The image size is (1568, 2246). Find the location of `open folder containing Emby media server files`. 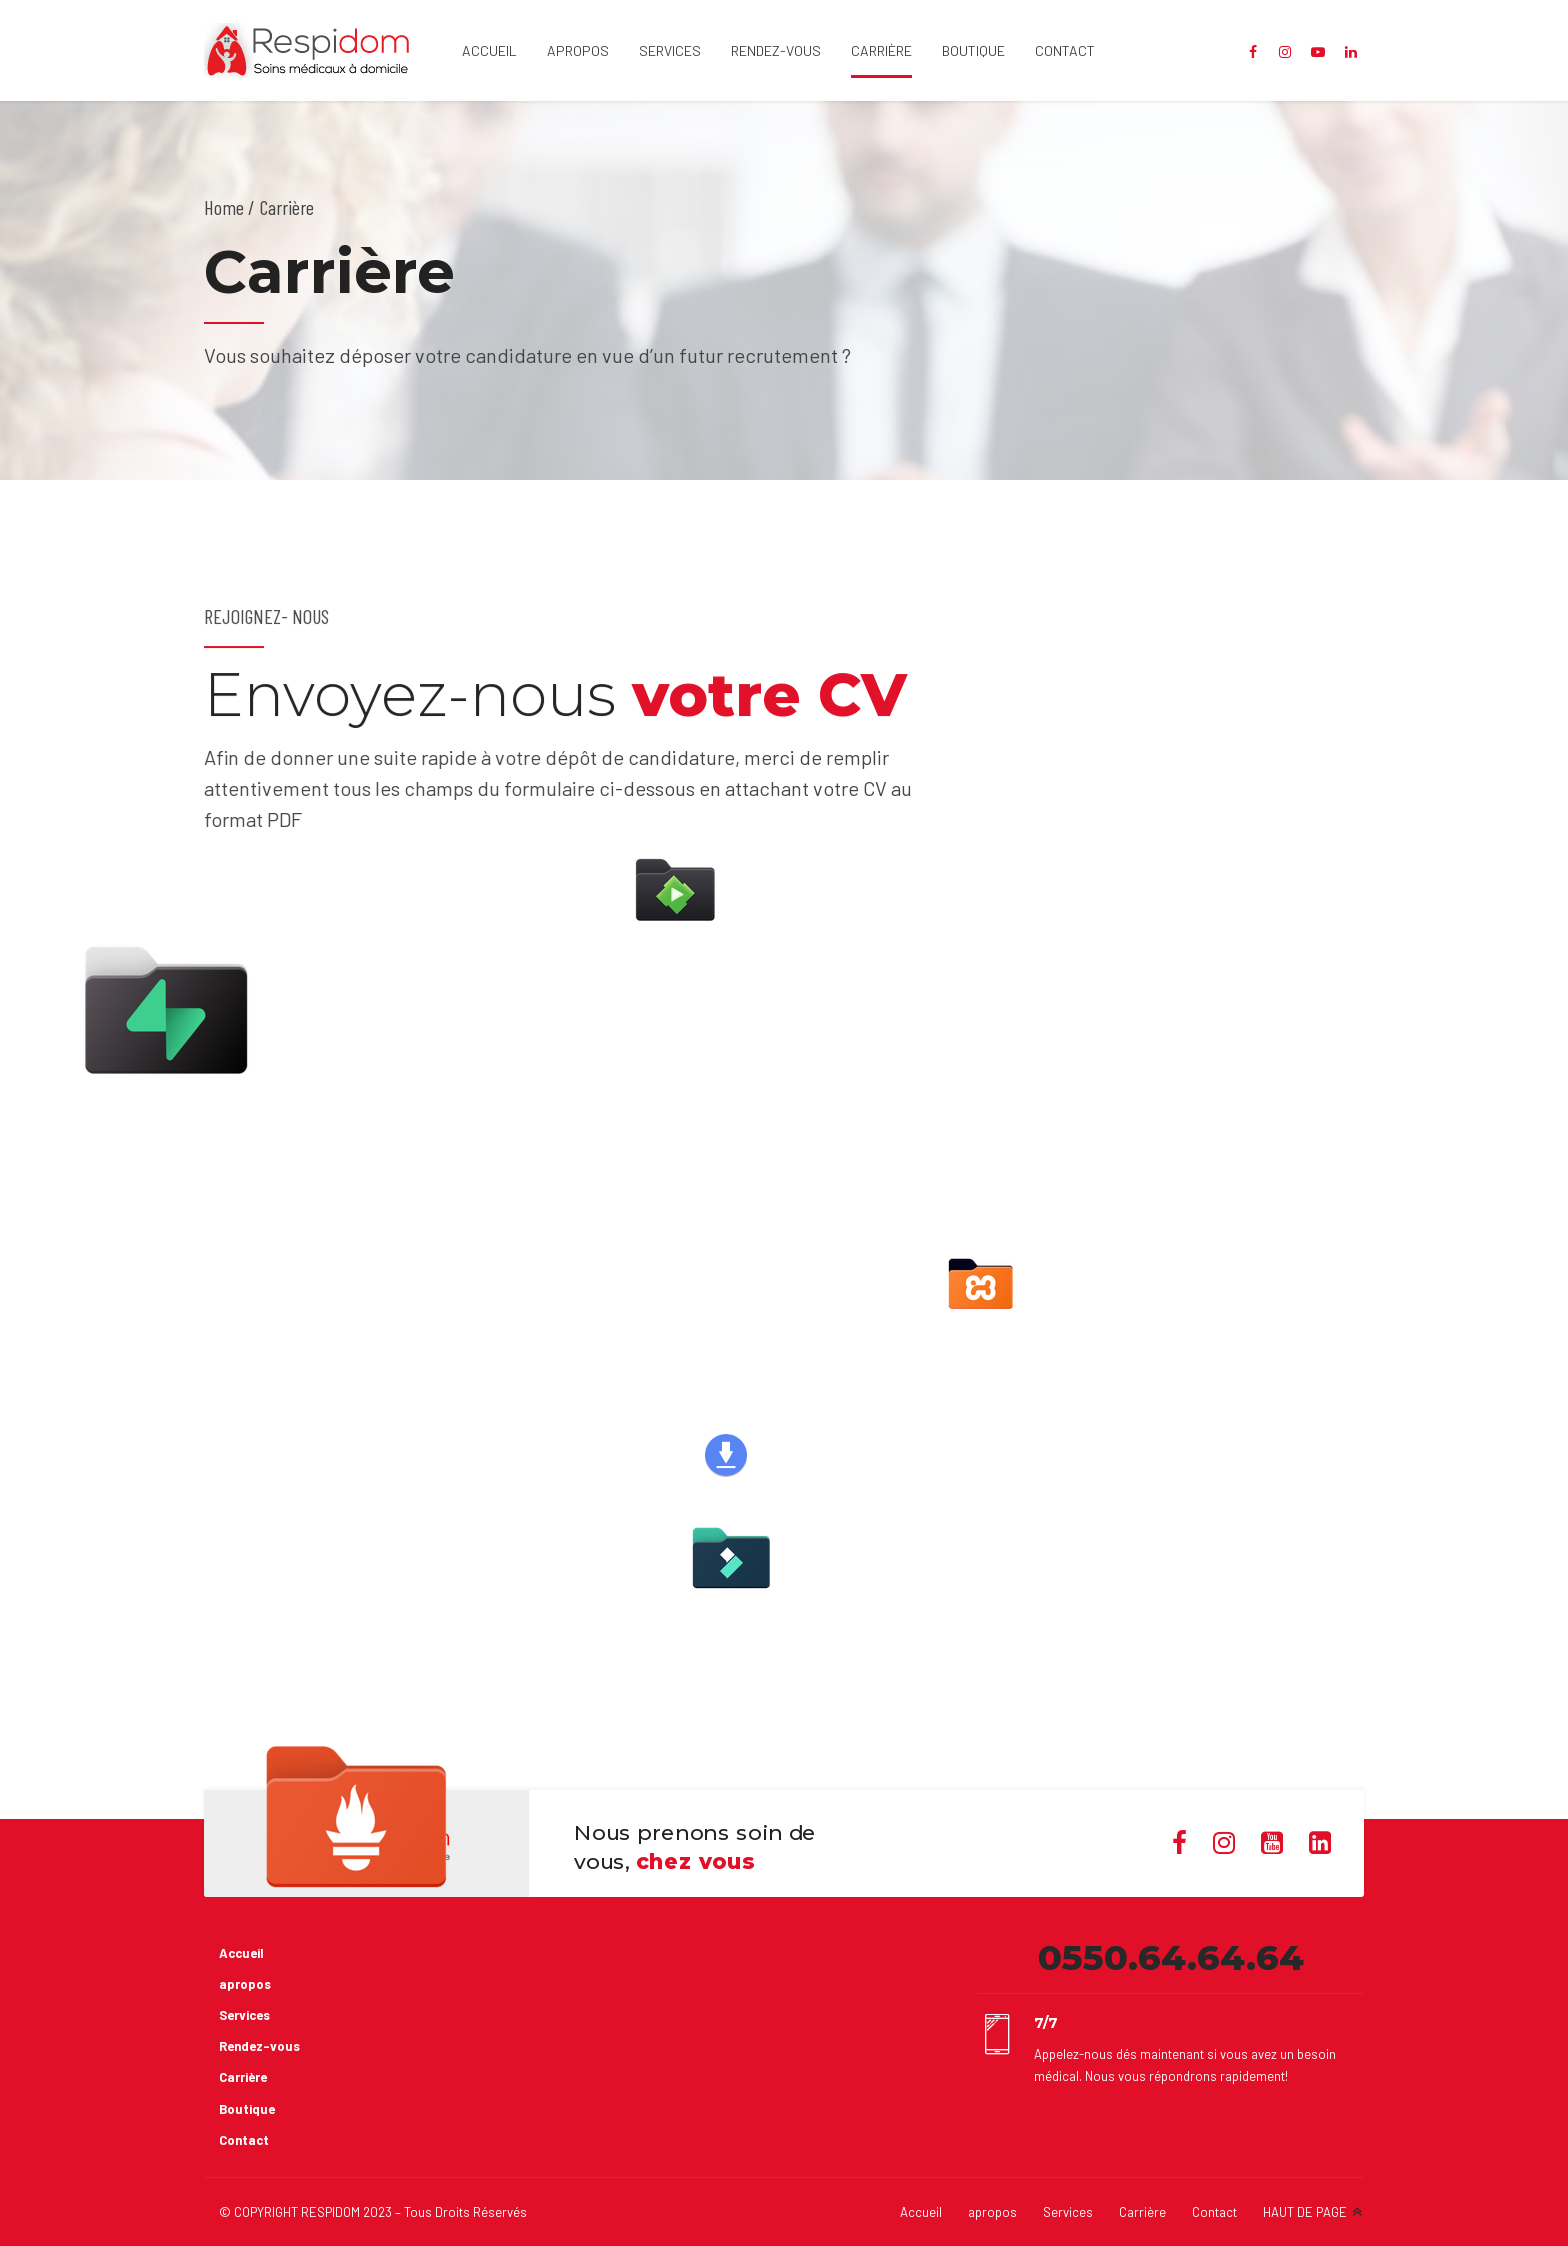

open folder containing Emby media server files is located at coordinates (675, 892).